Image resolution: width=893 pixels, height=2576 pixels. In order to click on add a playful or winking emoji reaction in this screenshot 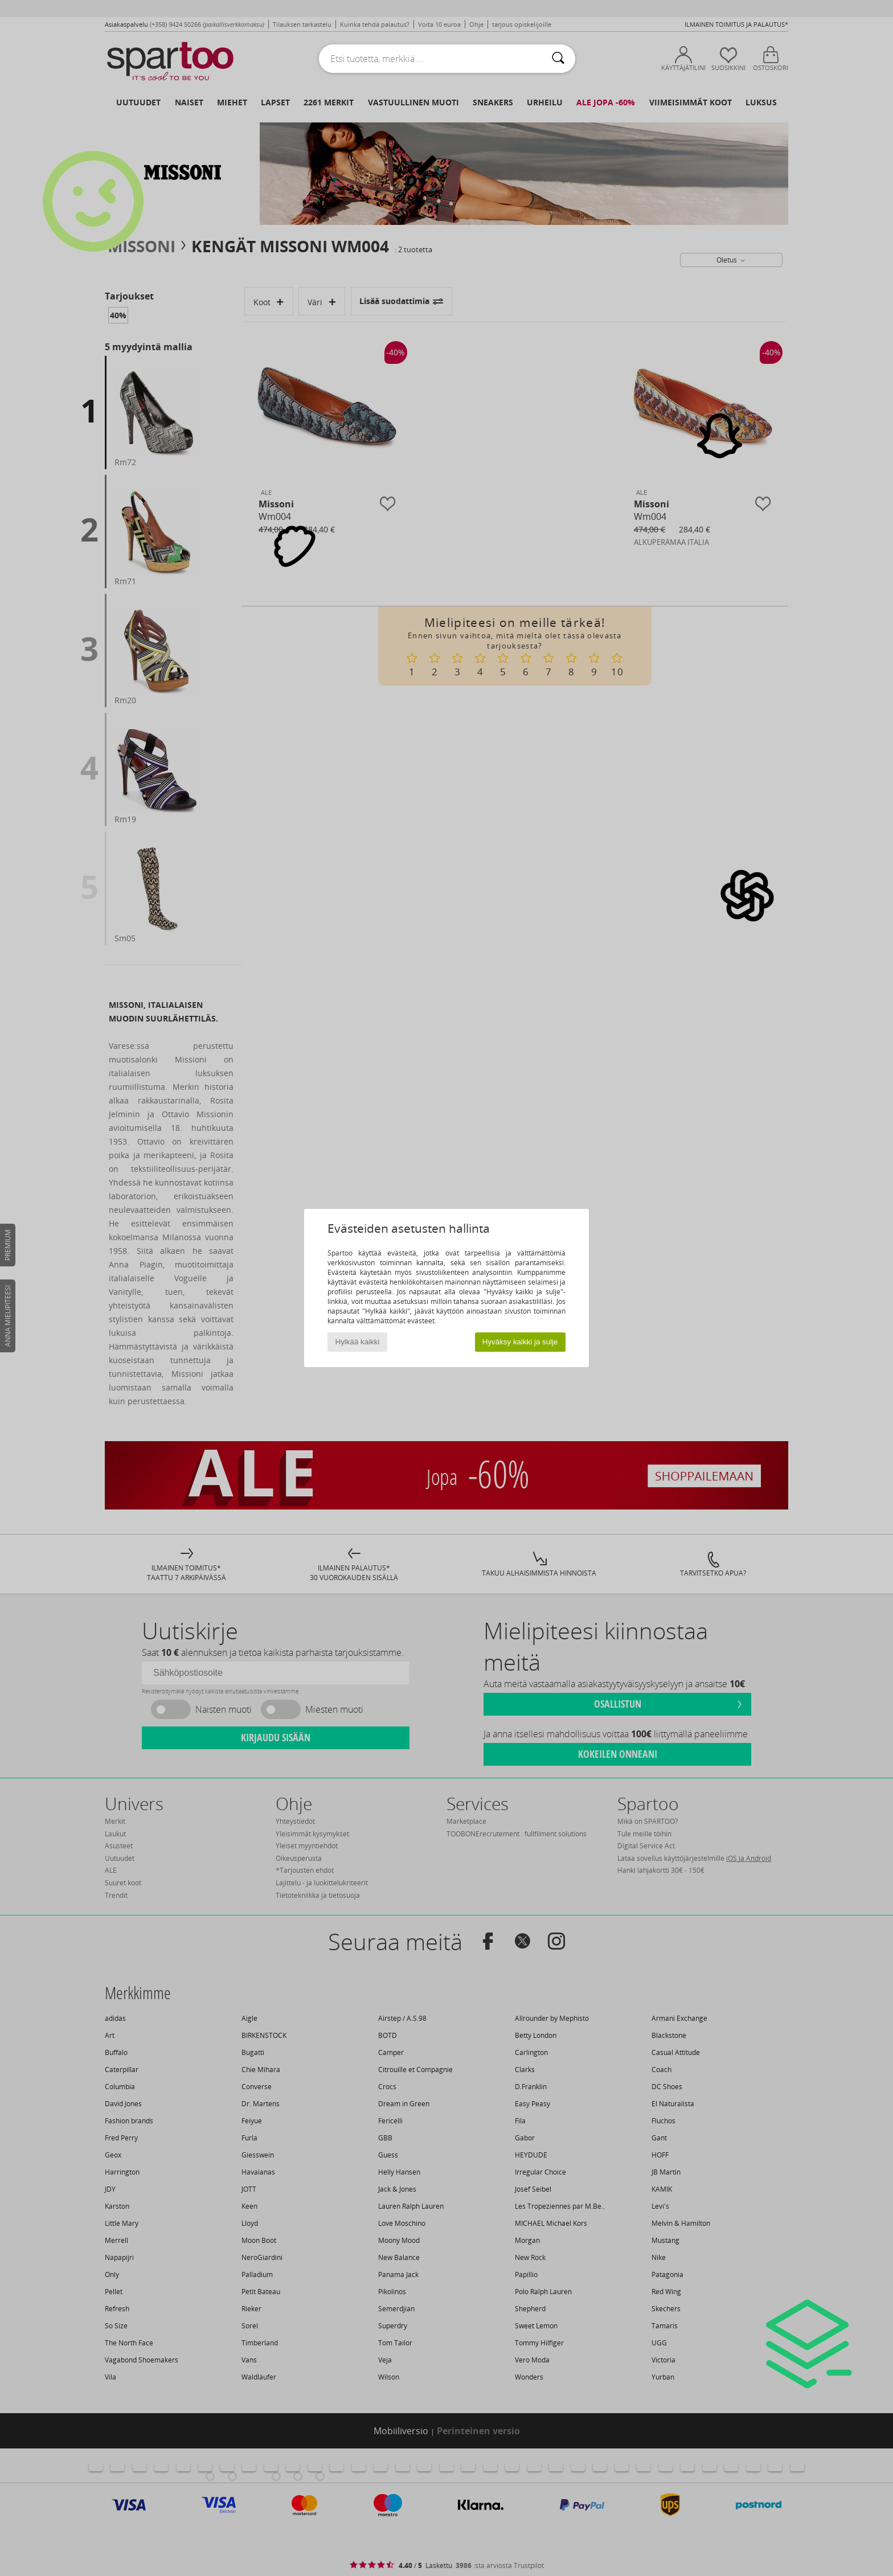, I will do `click(93, 201)`.